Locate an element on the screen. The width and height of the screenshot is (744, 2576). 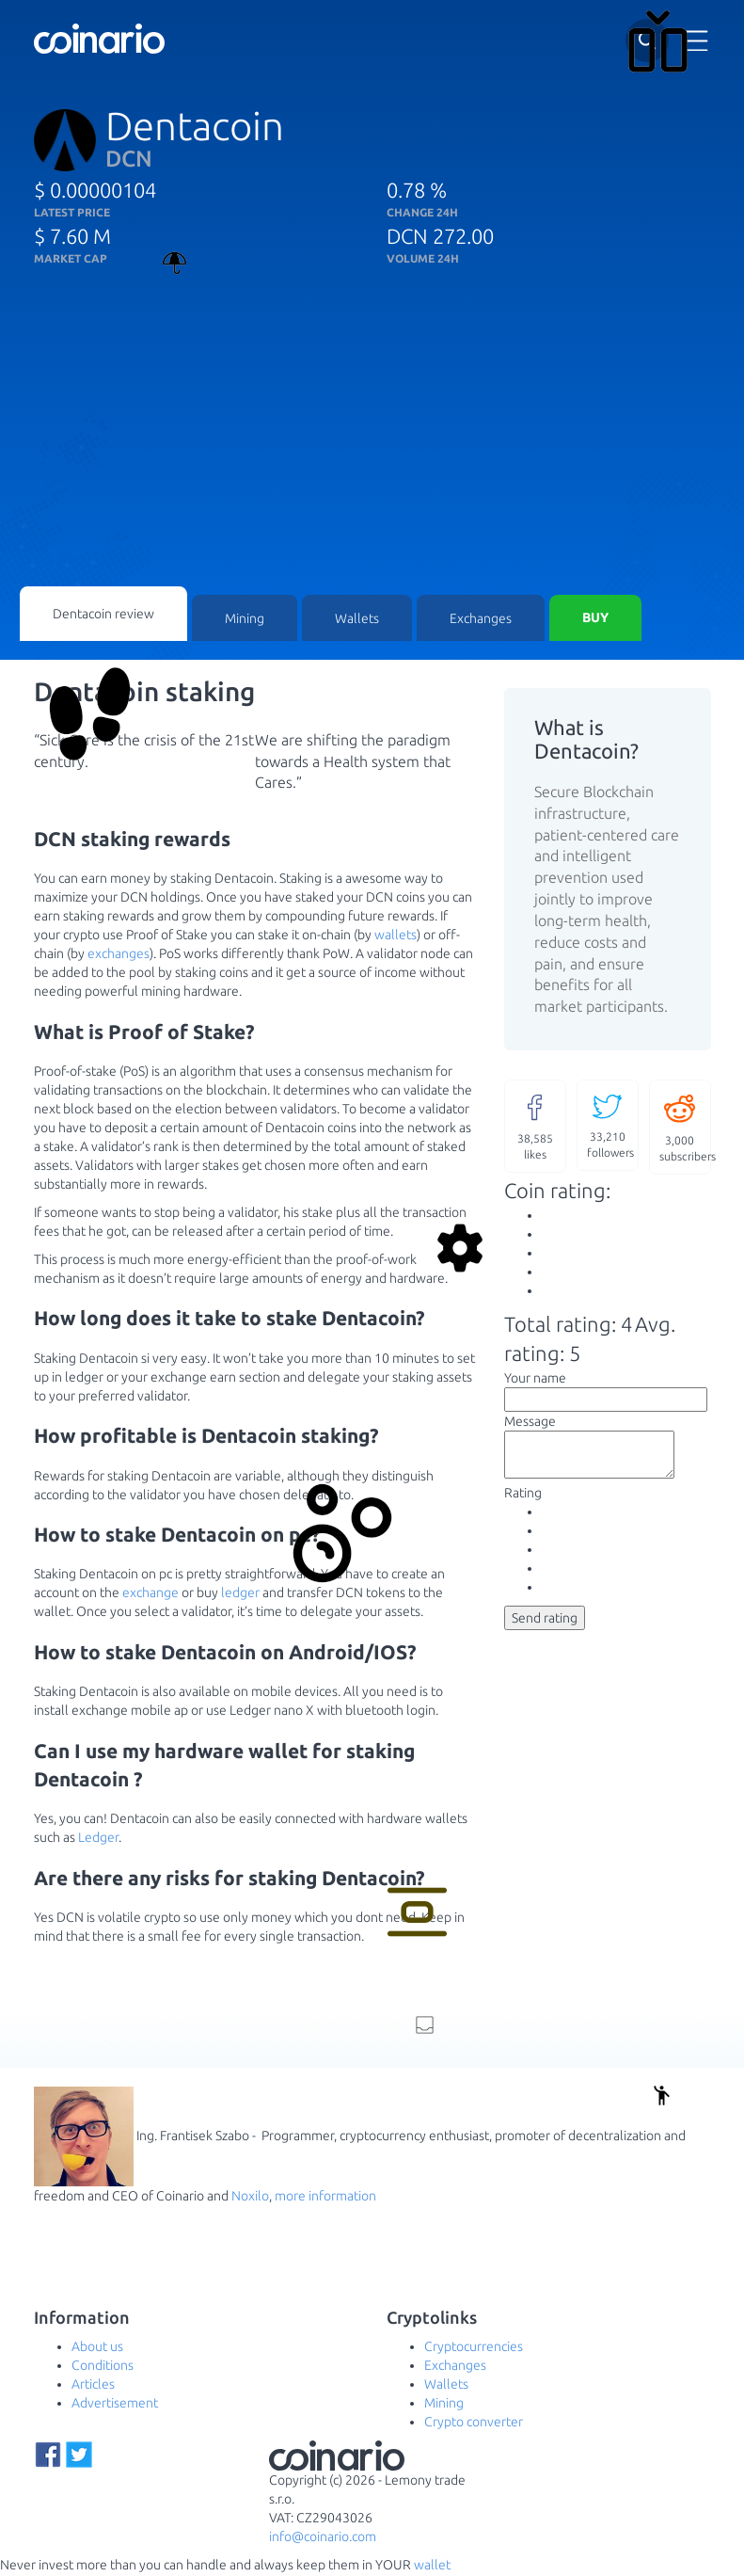
view weather protection or rain forecast is located at coordinates (174, 263).